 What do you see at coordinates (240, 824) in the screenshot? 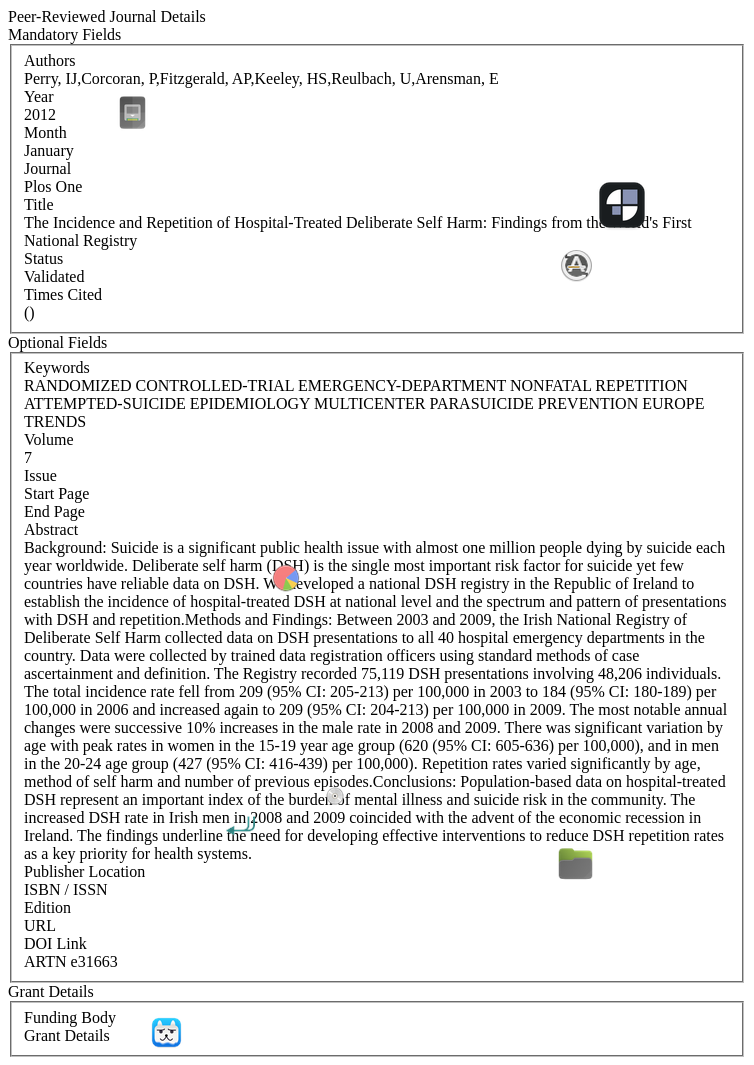
I see `reply to all recipients of an email` at bounding box center [240, 824].